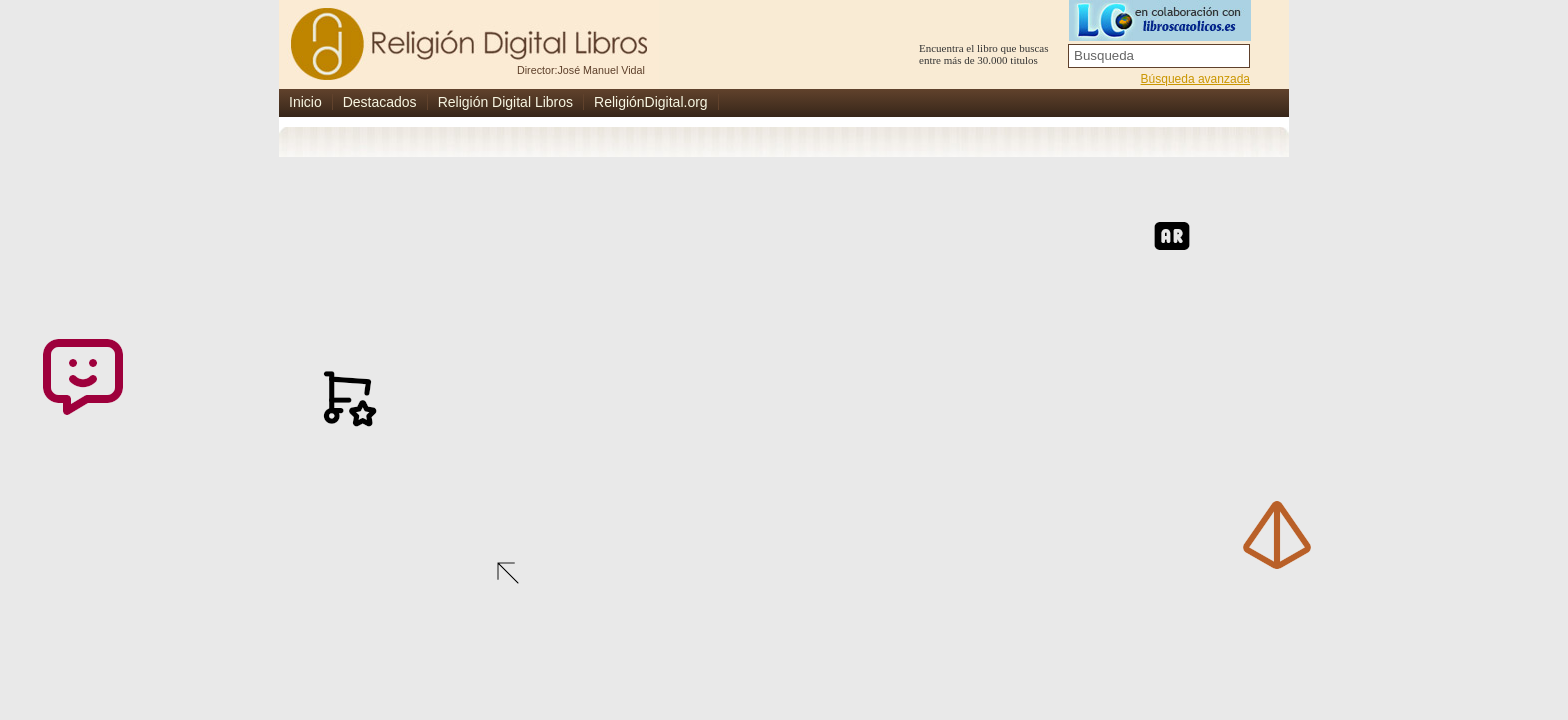 The width and height of the screenshot is (1568, 720). What do you see at coordinates (347, 397) in the screenshot?
I see `view favorite or starred items in cart` at bounding box center [347, 397].